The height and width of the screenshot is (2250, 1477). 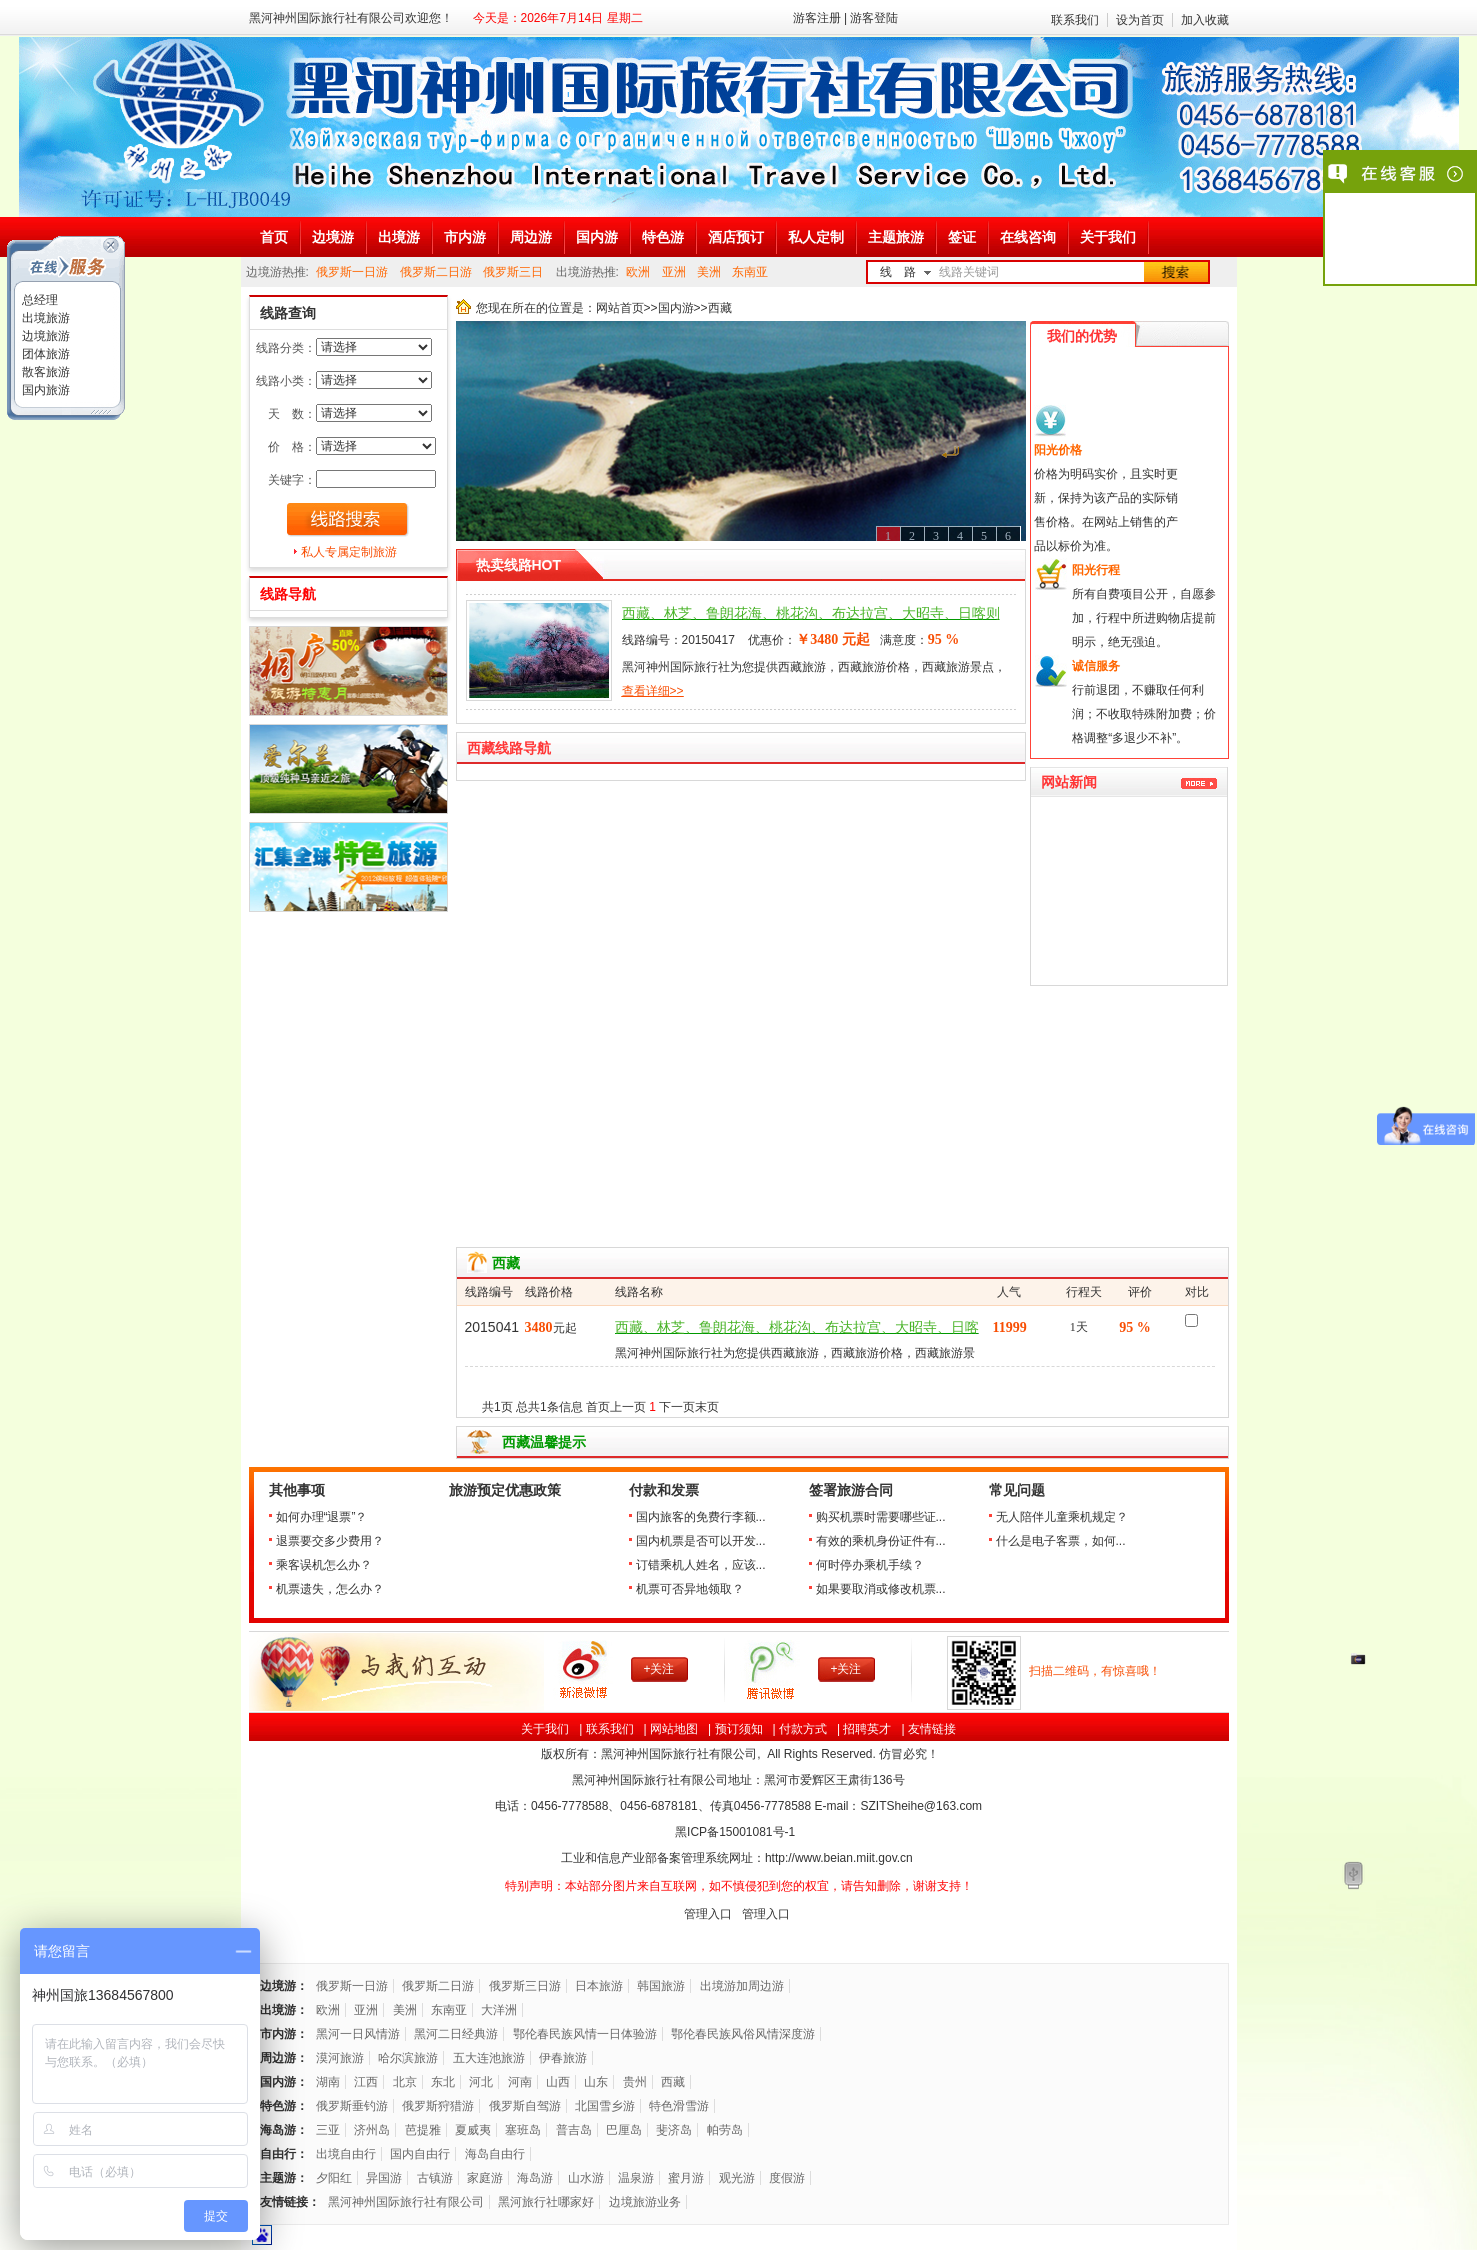 What do you see at coordinates (1353, 1875) in the screenshot?
I see `access connected USB storage device` at bounding box center [1353, 1875].